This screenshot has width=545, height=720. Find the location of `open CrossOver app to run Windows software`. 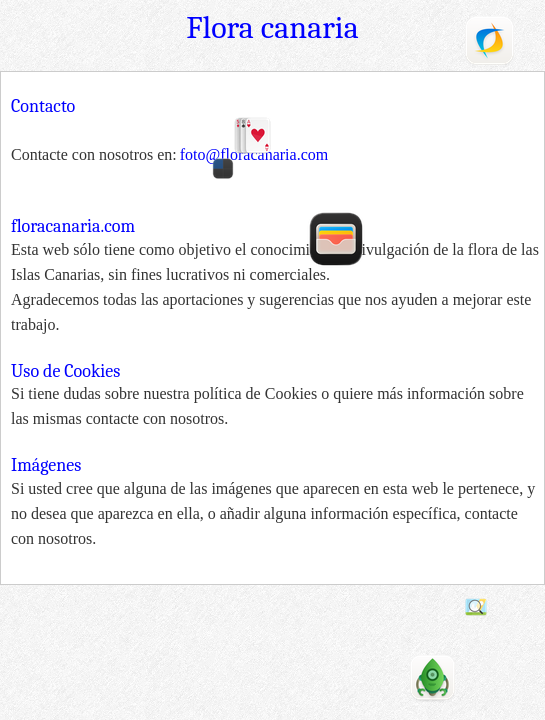

open CrossOver app to run Windows software is located at coordinates (489, 40).